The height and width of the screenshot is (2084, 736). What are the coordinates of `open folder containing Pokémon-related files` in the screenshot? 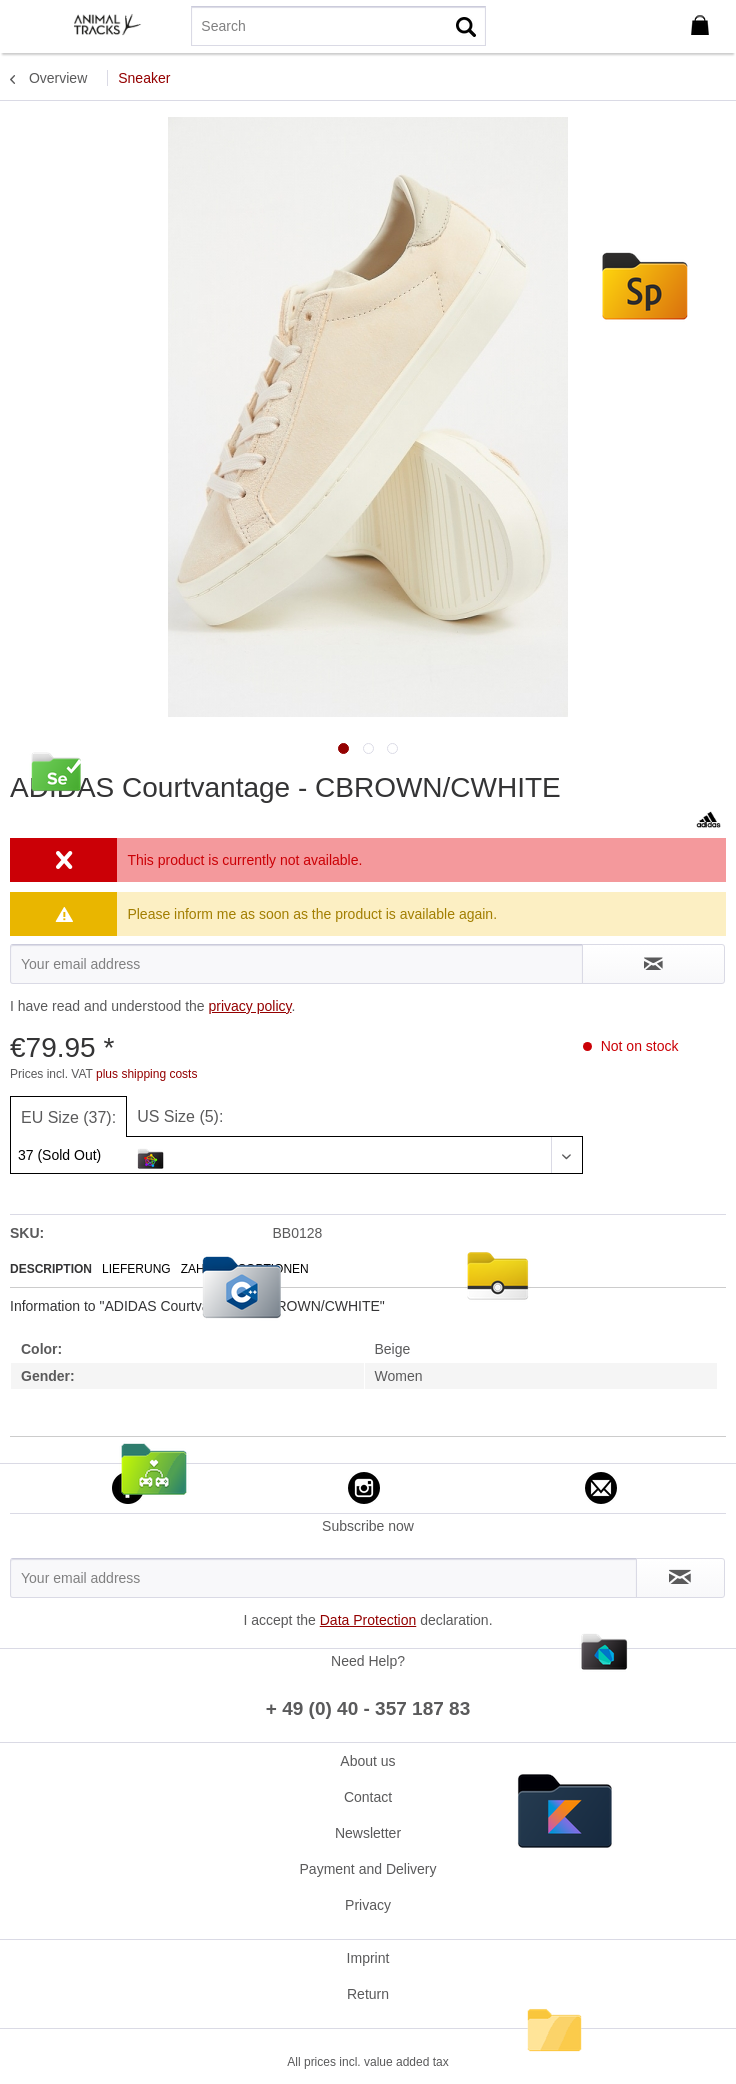 It's located at (497, 1277).